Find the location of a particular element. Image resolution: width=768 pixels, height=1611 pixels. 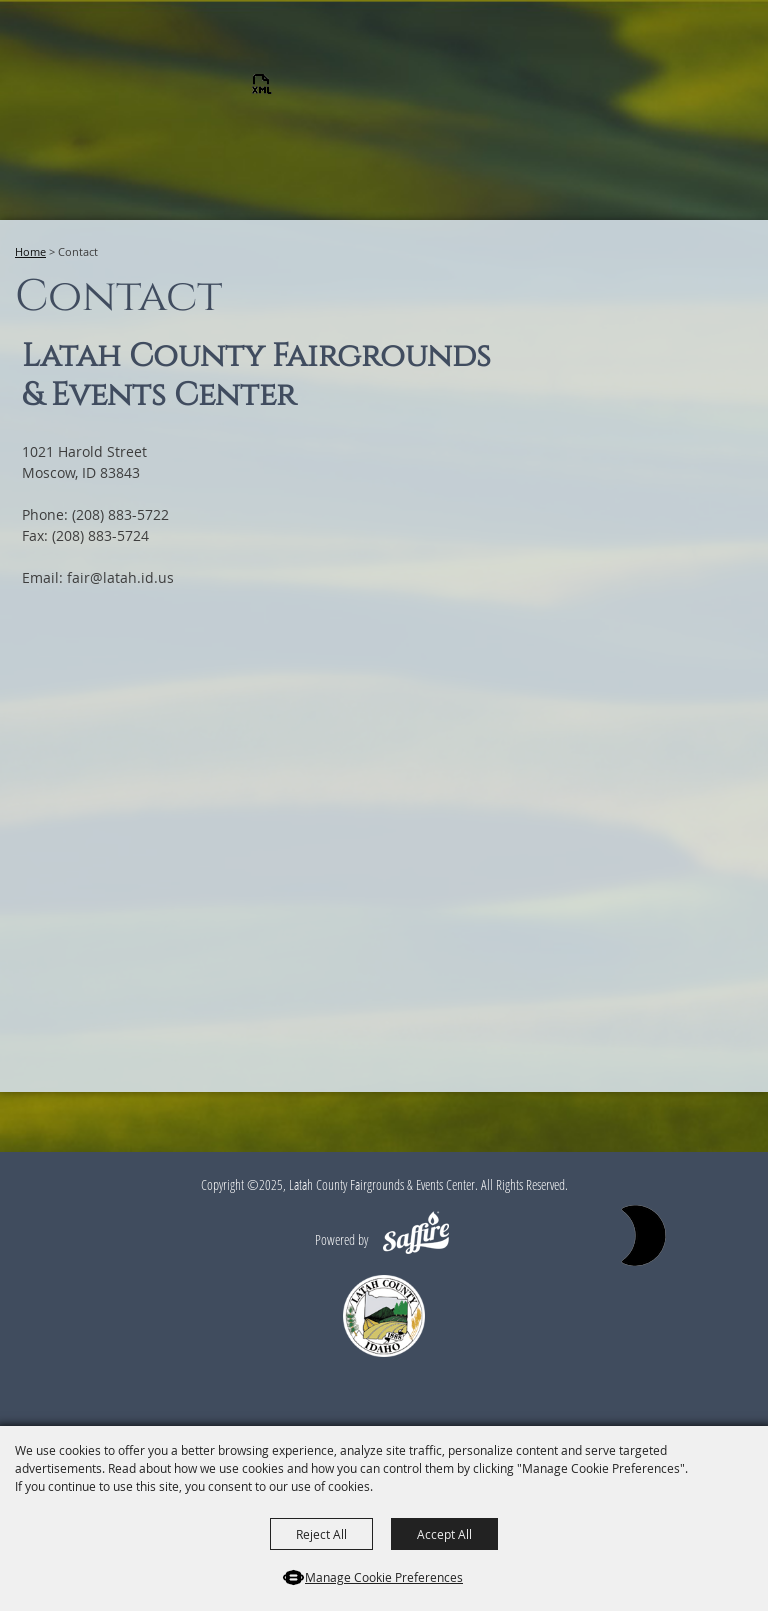

toggle dark mode or night theme is located at coordinates (641, 1235).